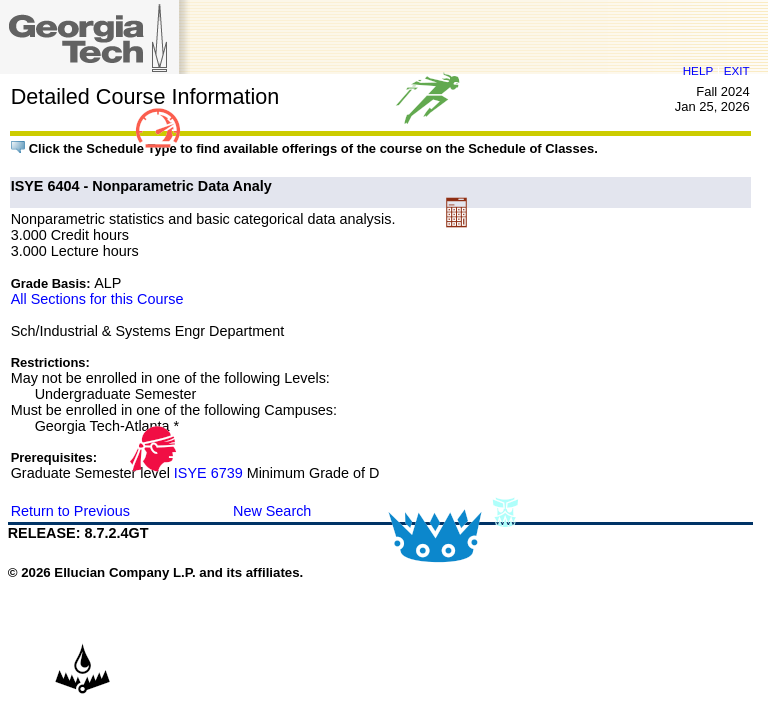 The height and width of the screenshot is (720, 768). What do you see at coordinates (82, 670) in the screenshot?
I see `indicates a grease trap or oil collection hazard` at bounding box center [82, 670].